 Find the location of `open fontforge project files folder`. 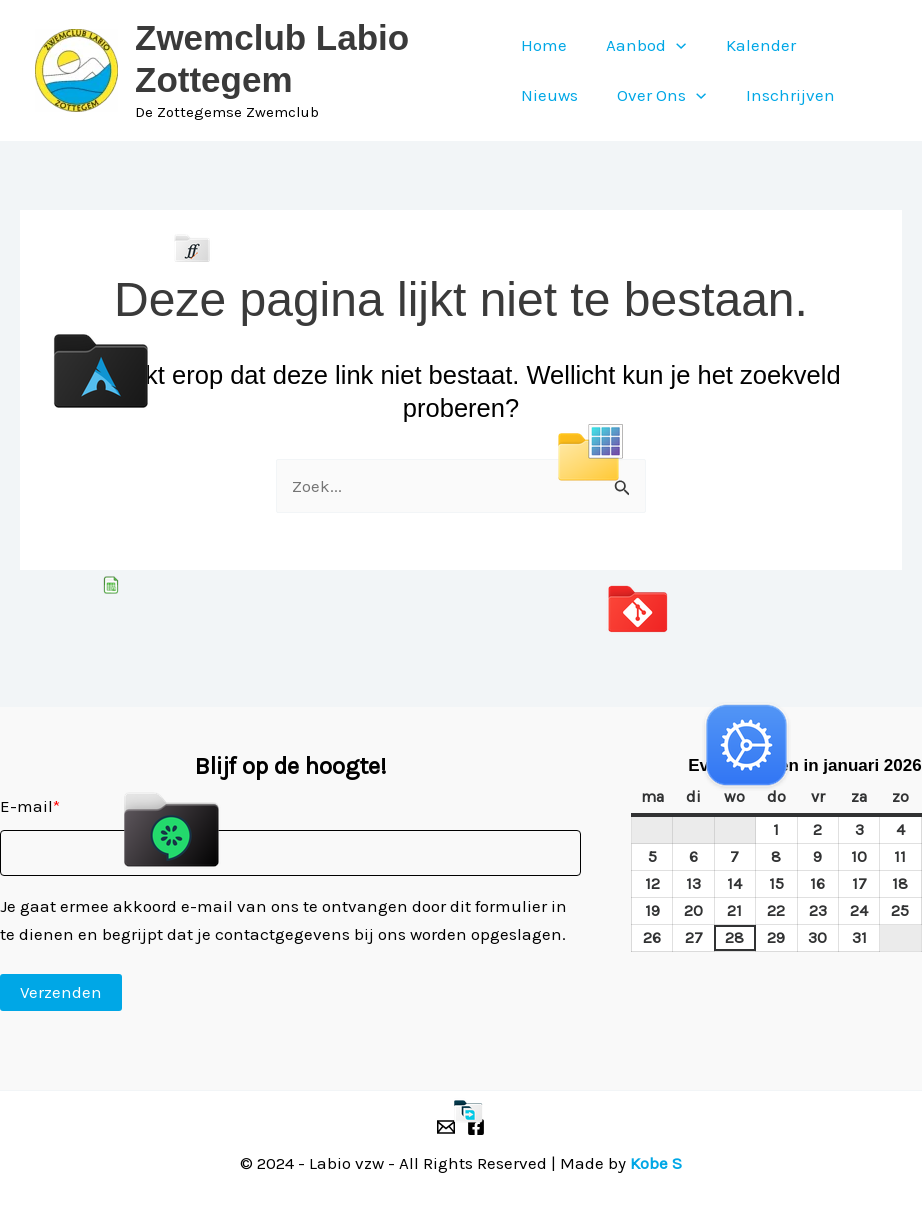

open fontforge project files folder is located at coordinates (192, 249).